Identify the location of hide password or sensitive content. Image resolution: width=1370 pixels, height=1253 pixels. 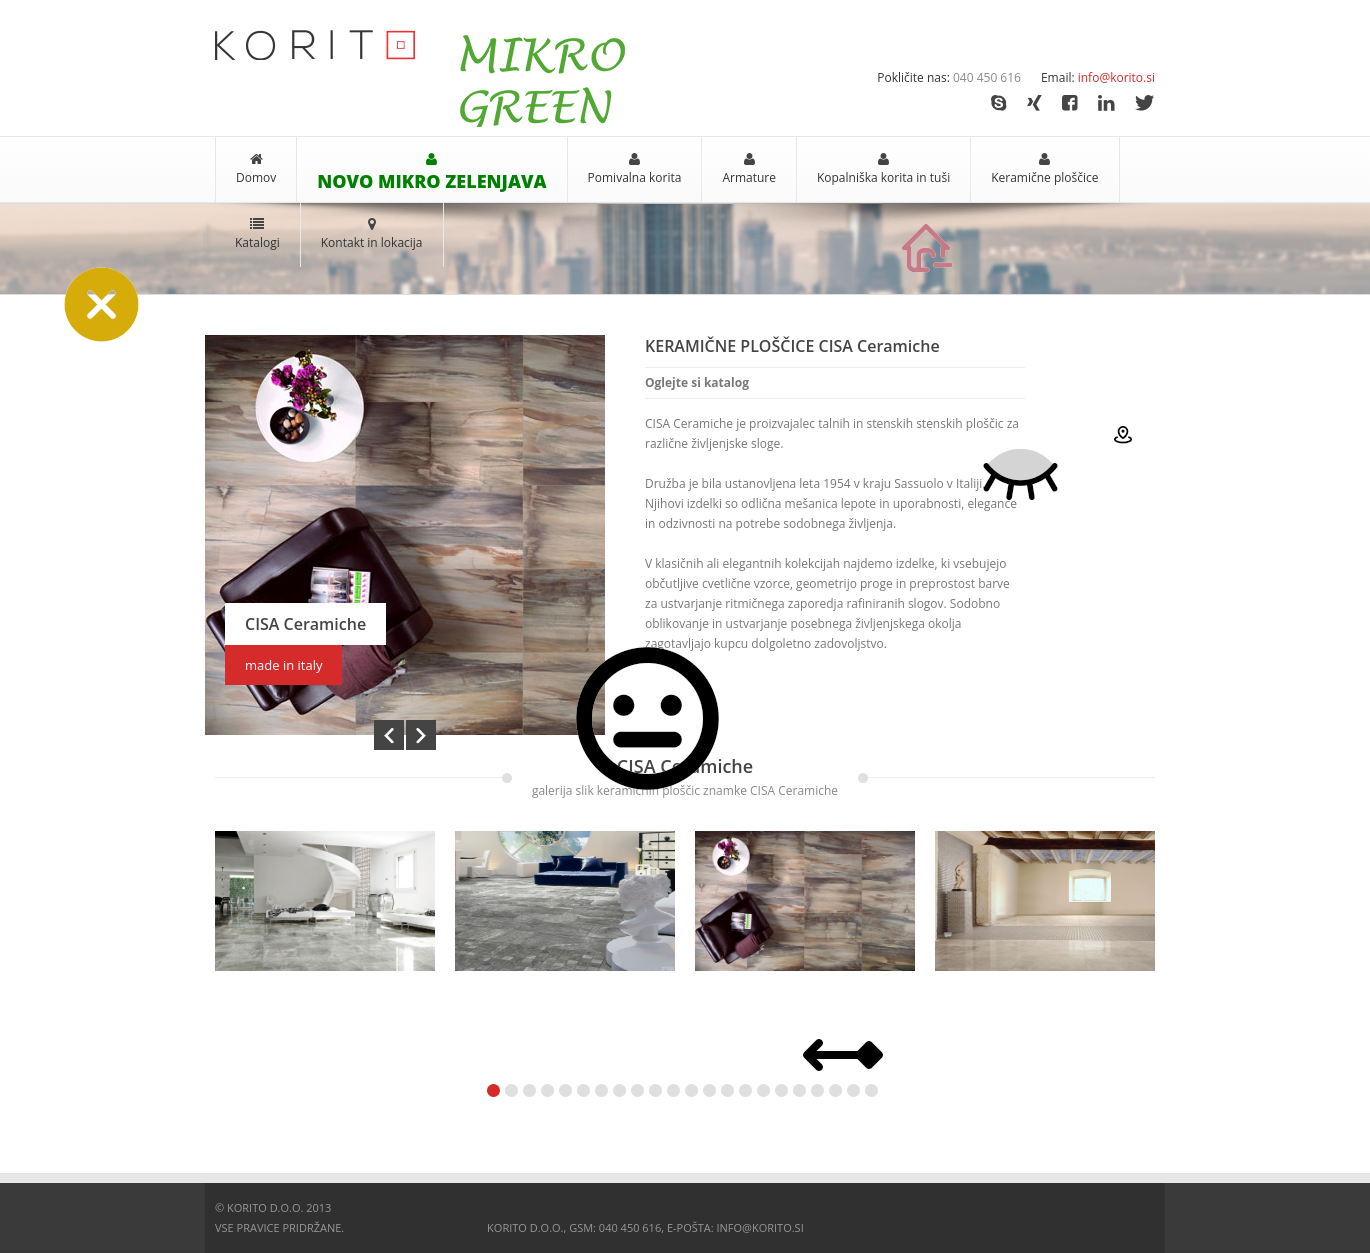
(1020, 474).